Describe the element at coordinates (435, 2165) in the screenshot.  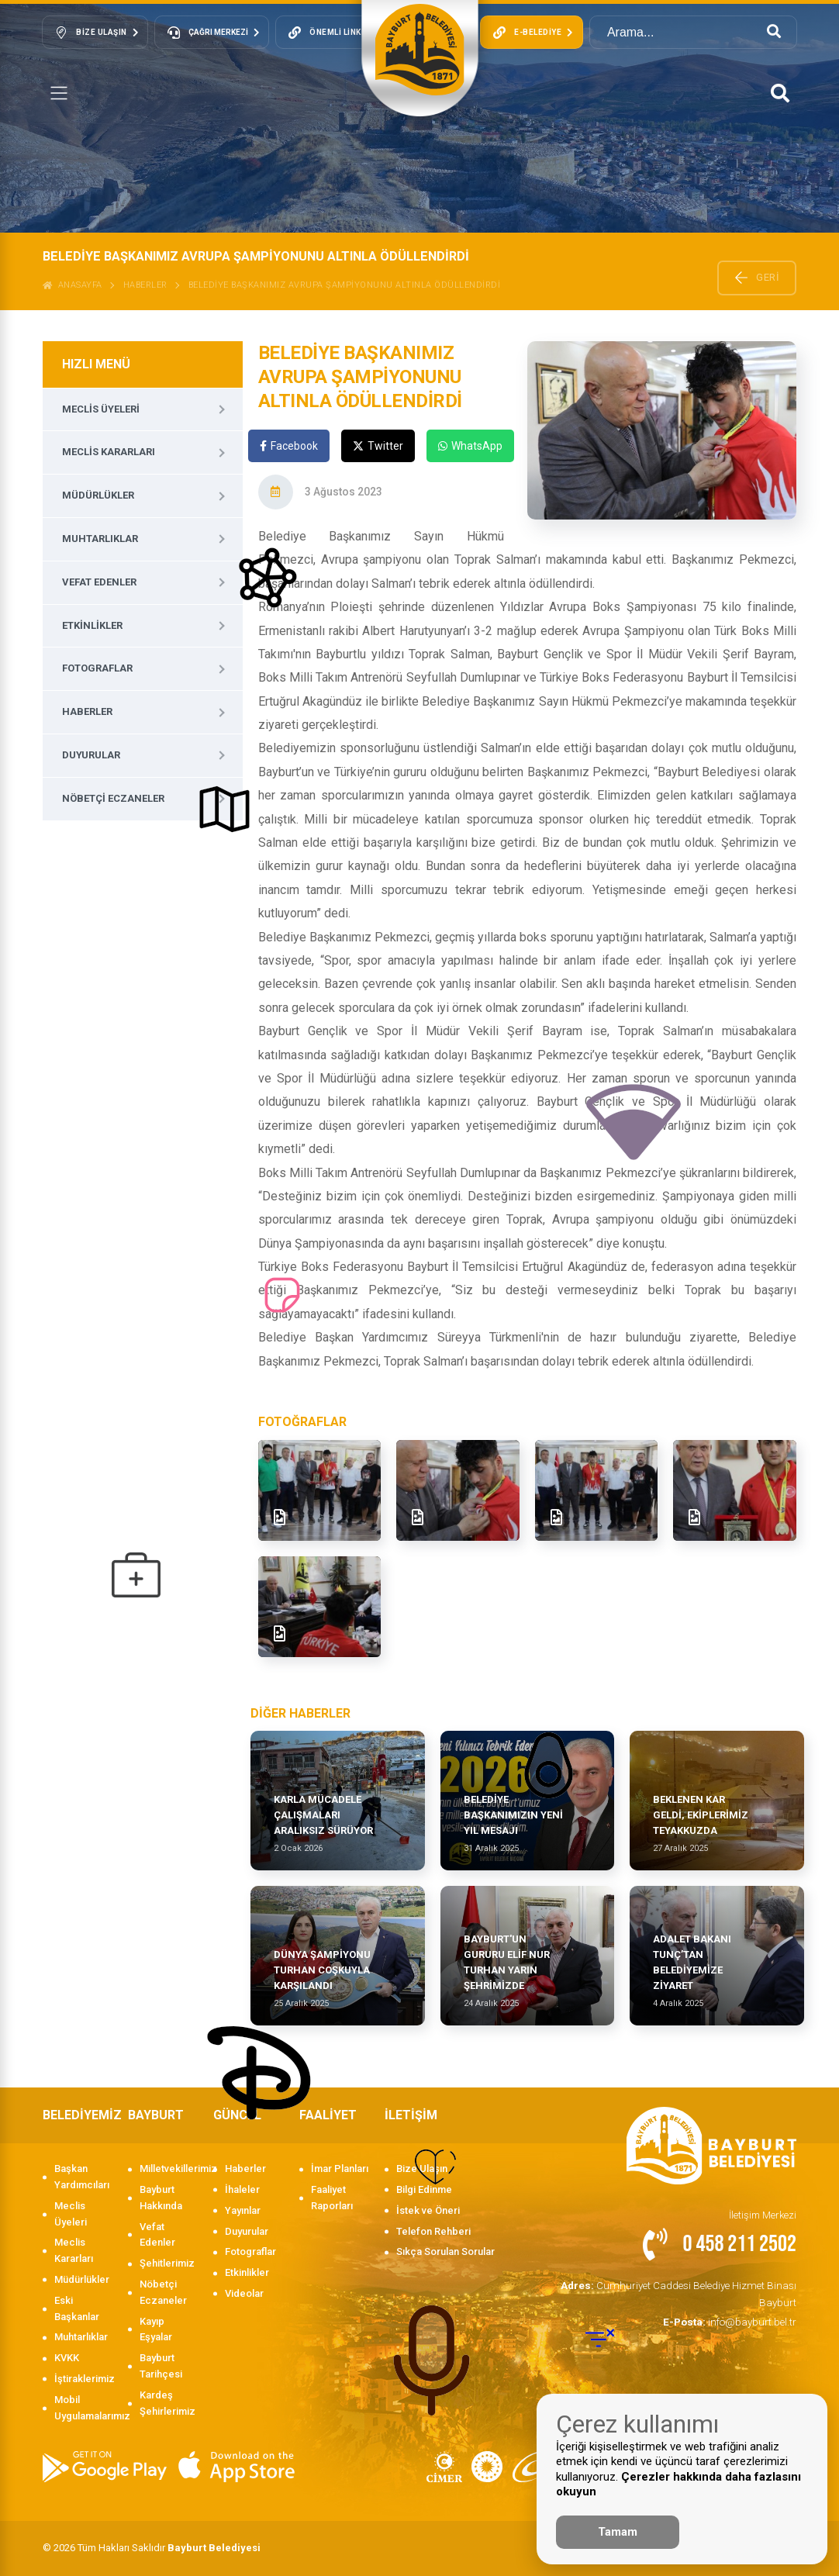
I see `indicates partial like or favorite status` at that location.